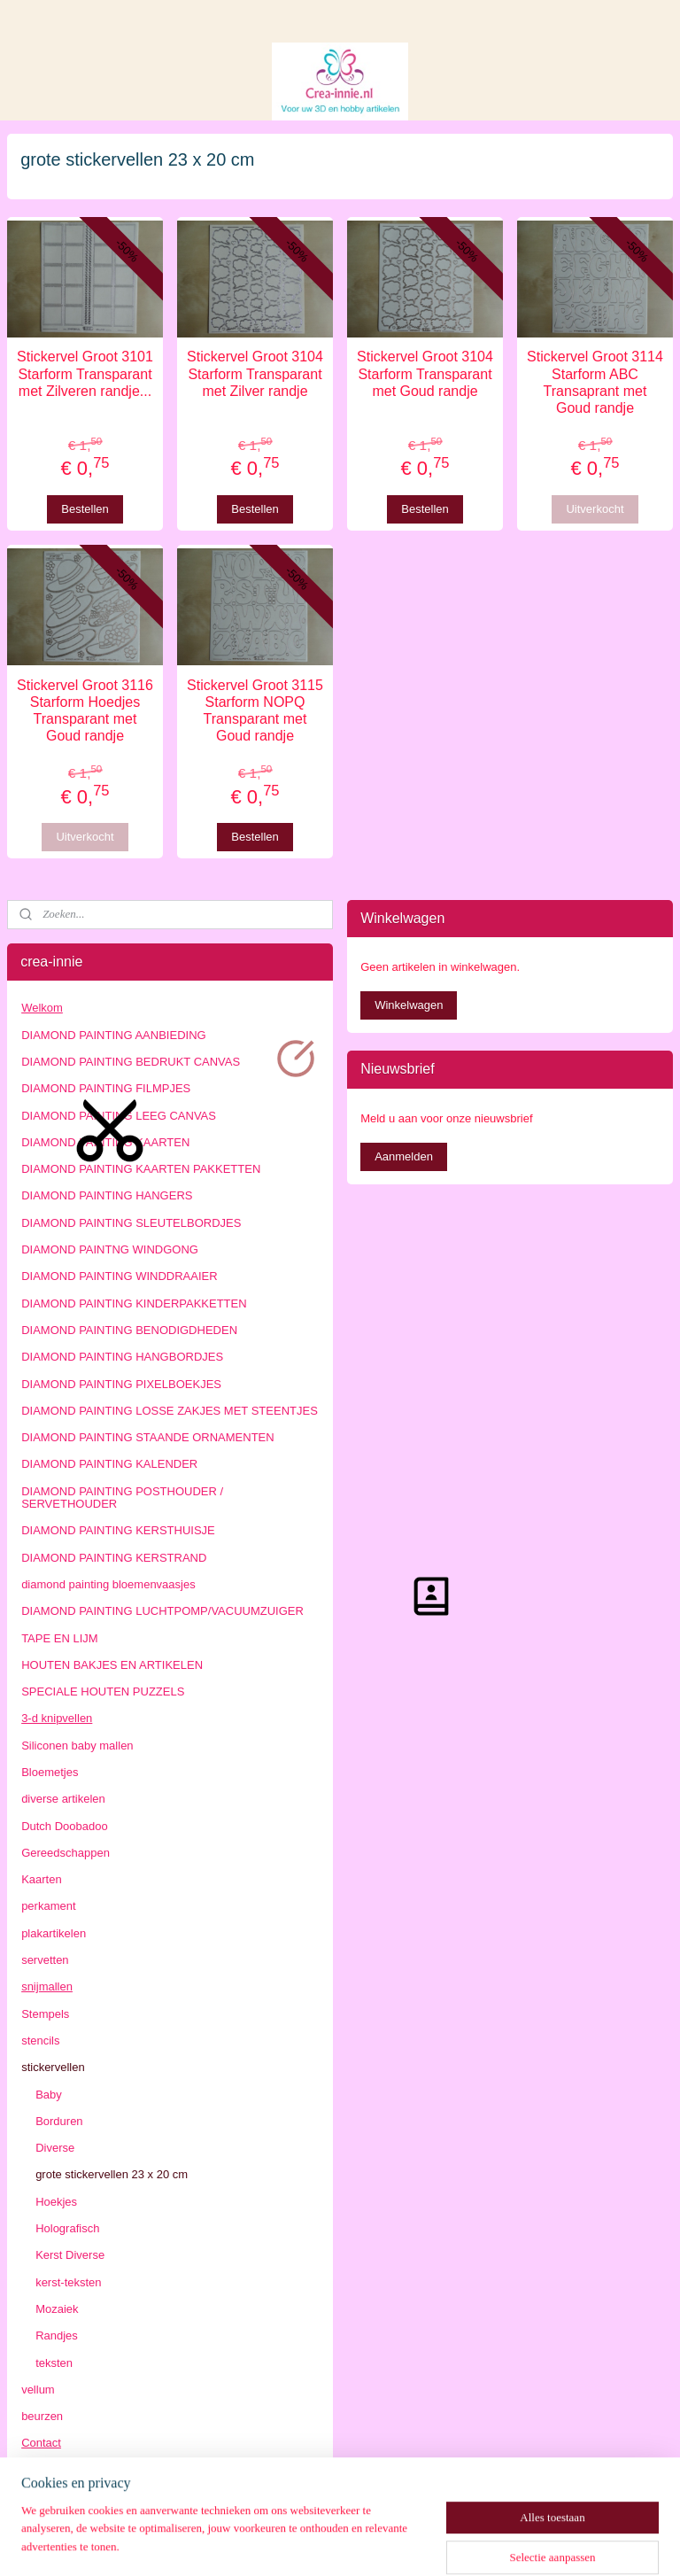 This screenshot has height=2576, width=680. Describe the element at coordinates (110, 1129) in the screenshot. I see `cut selected content` at that location.